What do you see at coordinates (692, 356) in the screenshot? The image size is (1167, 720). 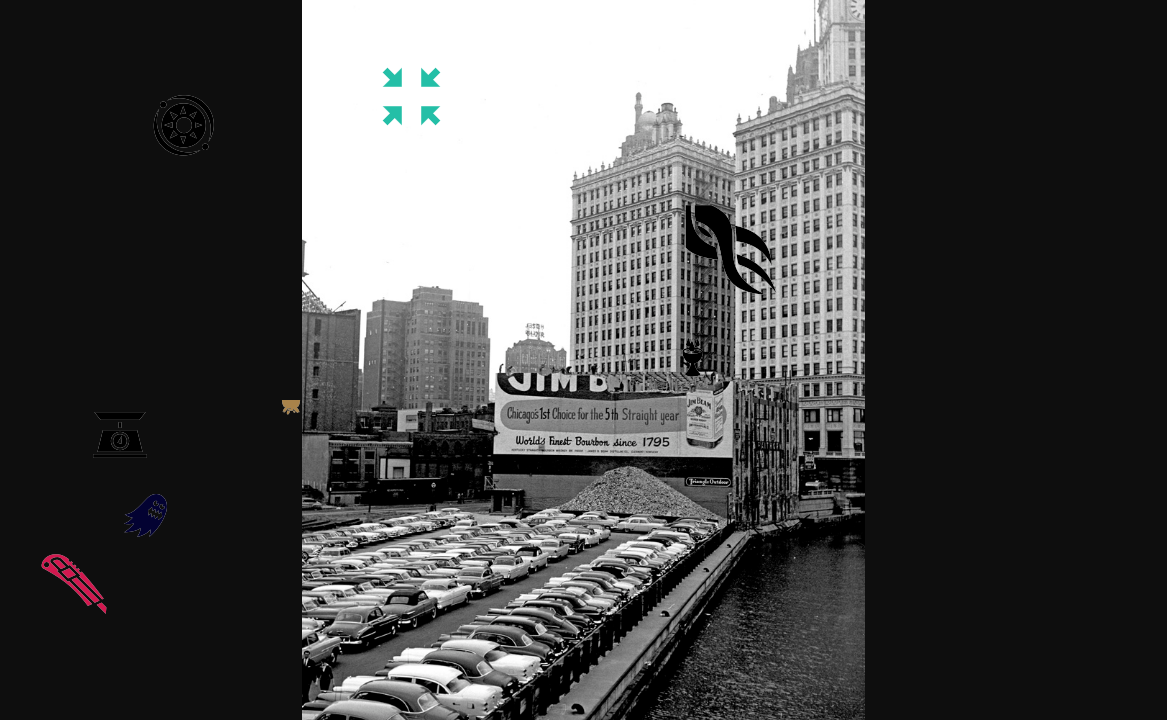 I see `select a potion or elixir item` at bounding box center [692, 356].